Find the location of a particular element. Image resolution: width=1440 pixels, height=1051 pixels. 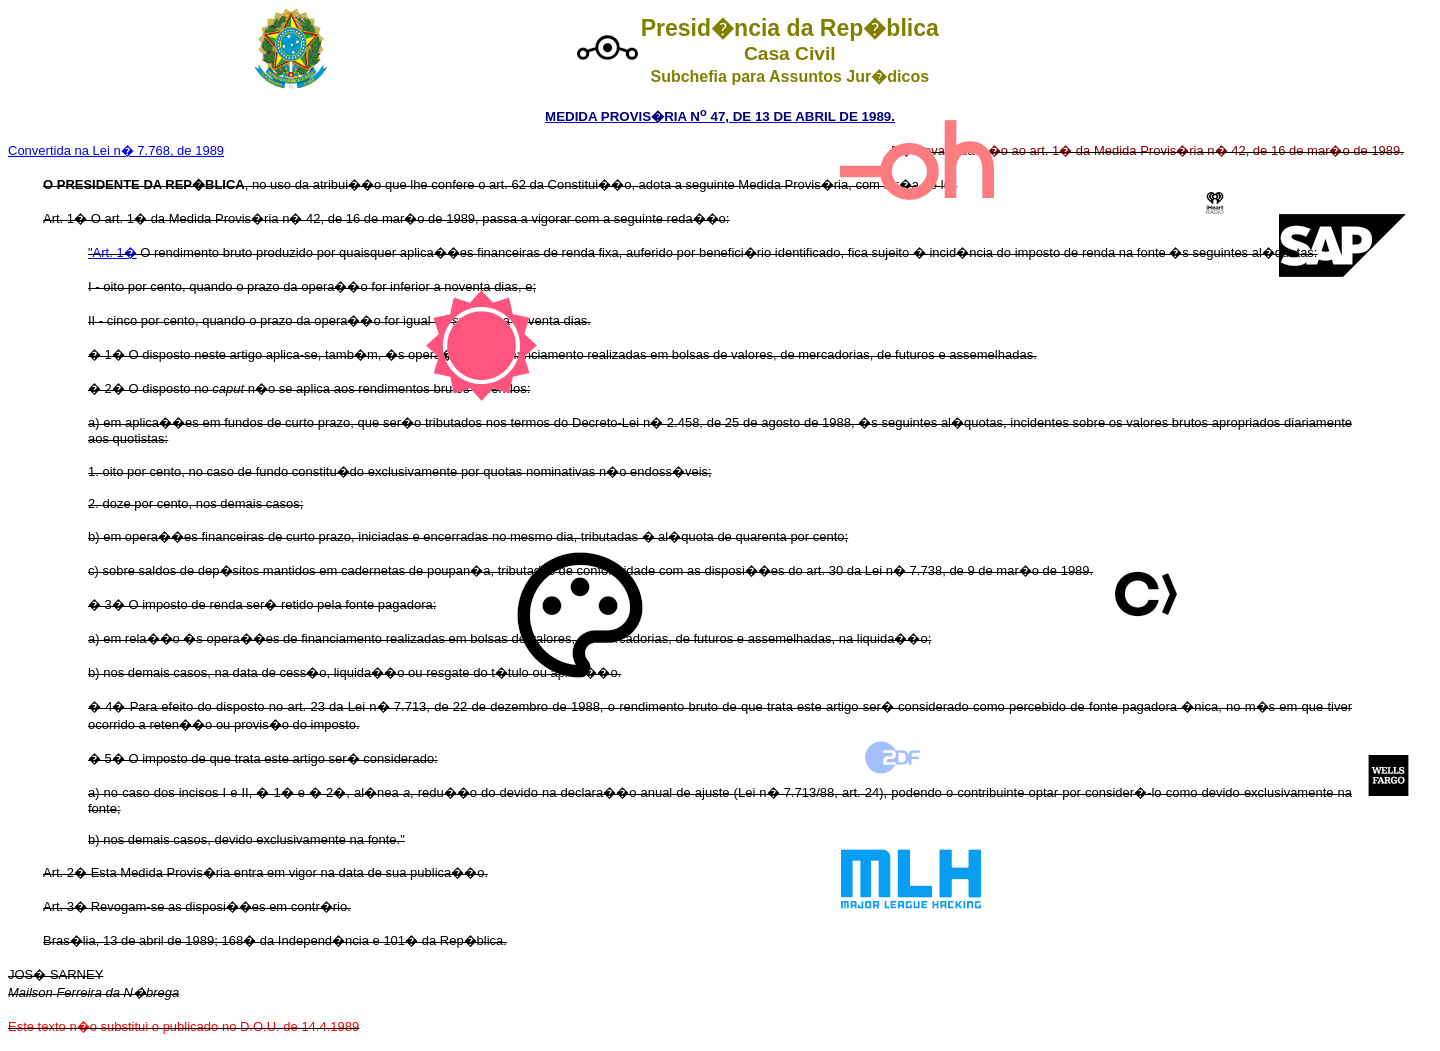

oh dear website monitoring service logo is located at coordinates (917, 160).